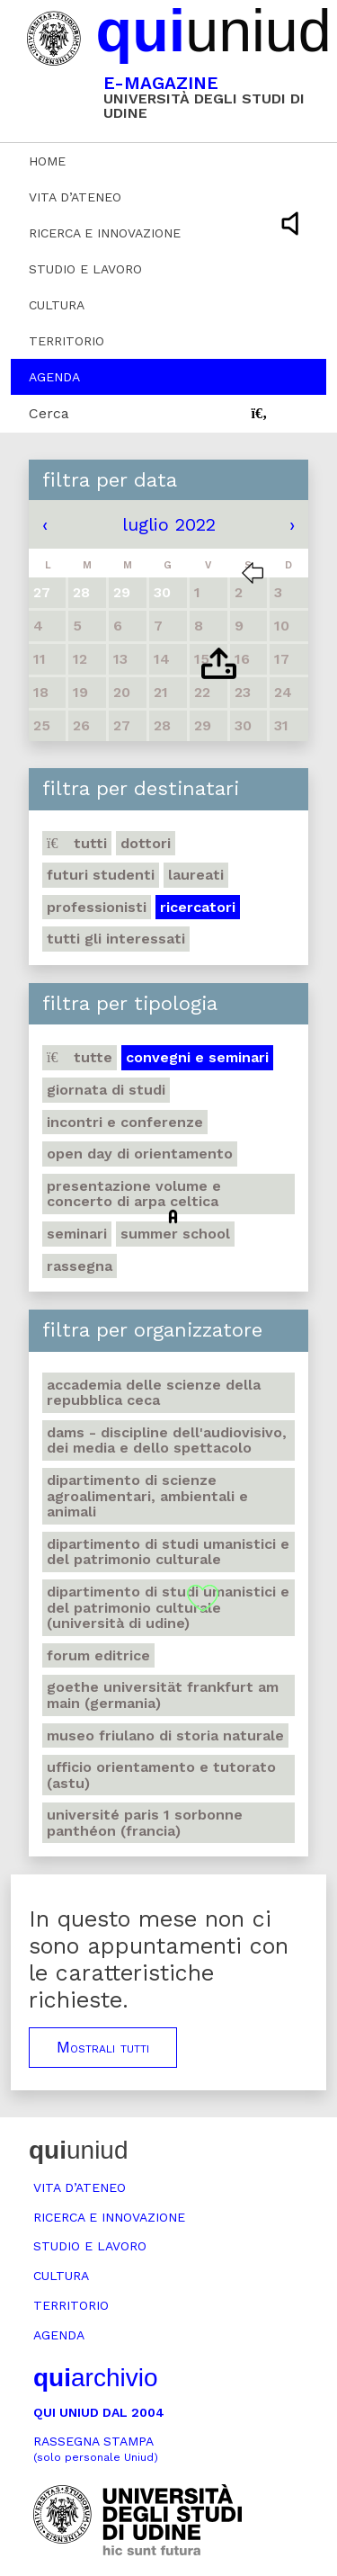 Image resolution: width=337 pixels, height=2576 pixels. What do you see at coordinates (253, 573) in the screenshot?
I see `go back to the previous screen` at bounding box center [253, 573].